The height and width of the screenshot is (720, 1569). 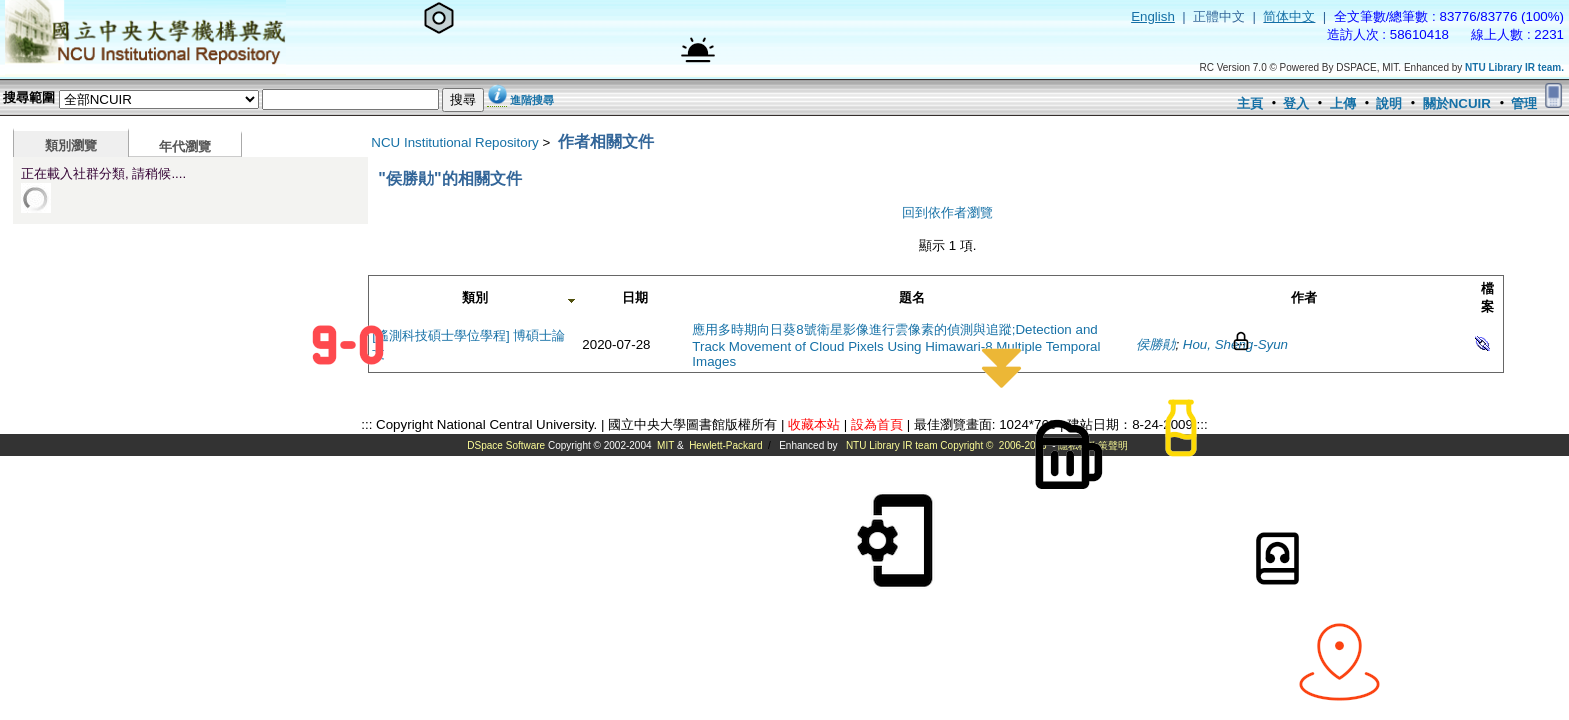 What do you see at coordinates (1241, 341) in the screenshot?
I see `enter password to unlock` at bounding box center [1241, 341].